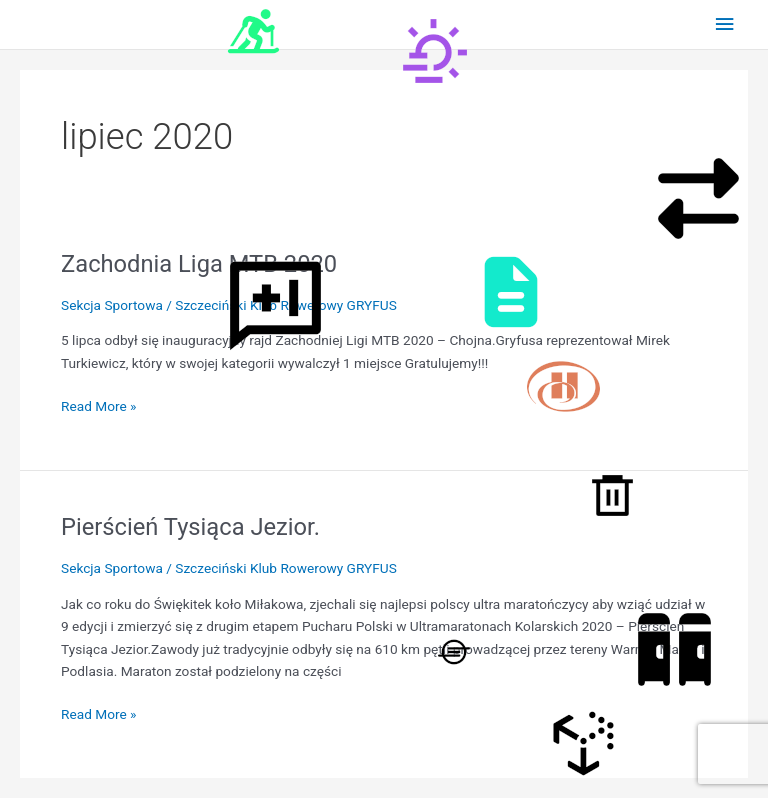 Image resolution: width=768 pixels, height=798 pixels. Describe the element at coordinates (275, 302) in the screenshot. I see `add a follow-up message to a conversation` at that location.